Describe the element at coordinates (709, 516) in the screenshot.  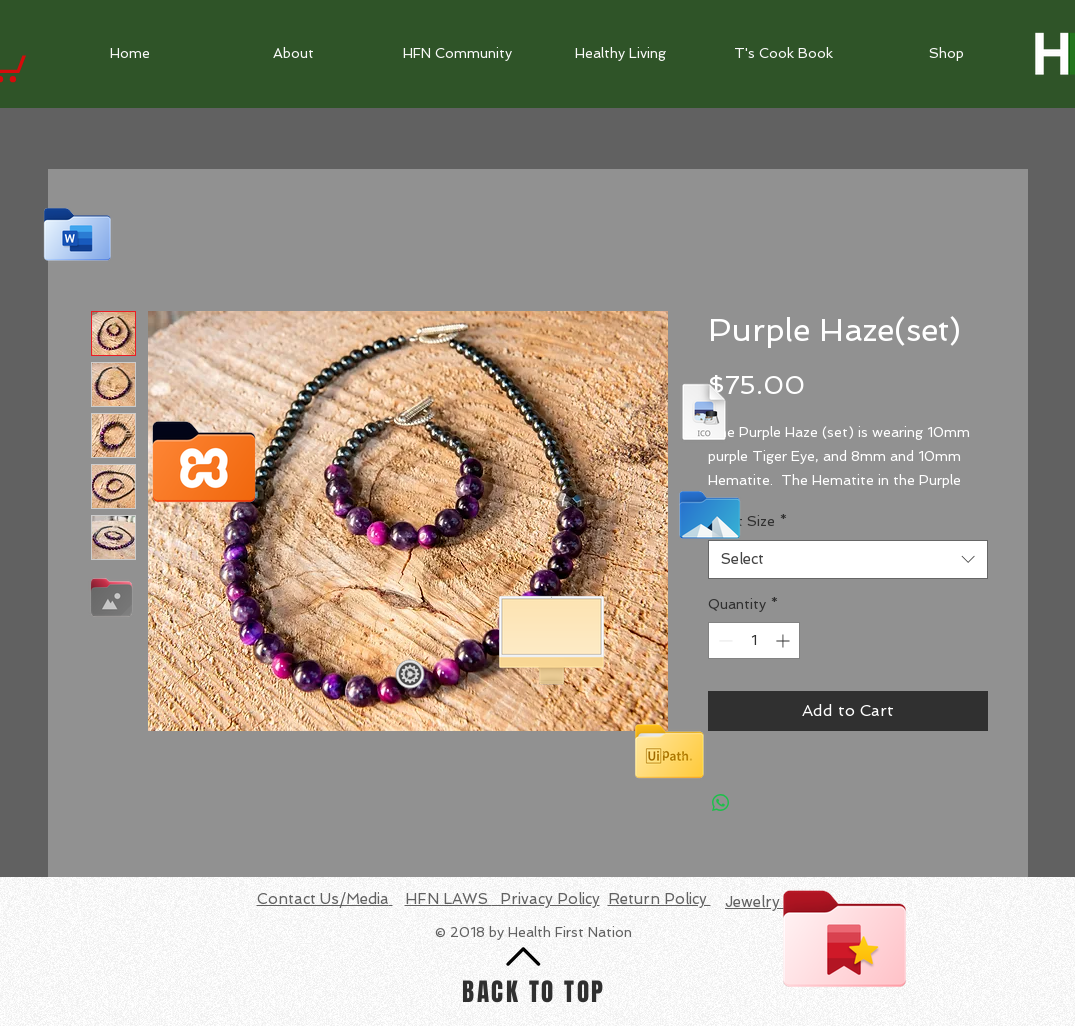
I see `open folder containing landscape or mountain photos` at that location.